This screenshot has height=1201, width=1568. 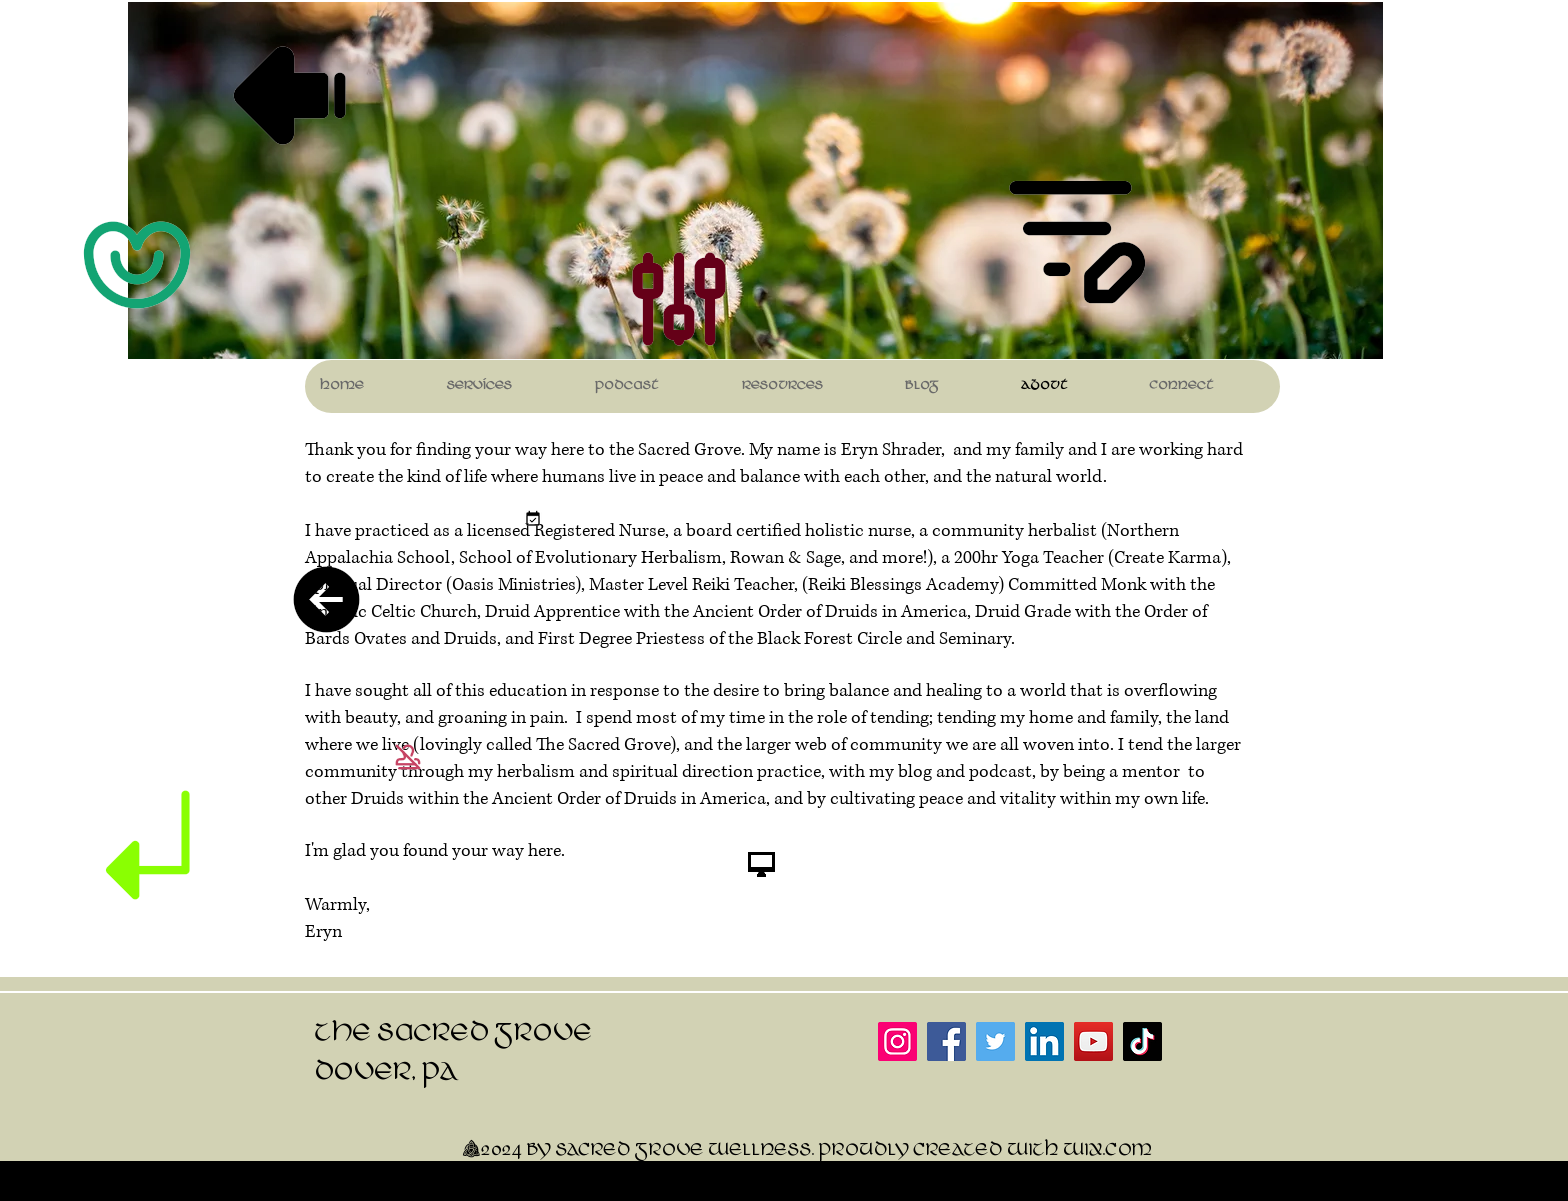 What do you see at coordinates (1070, 228) in the screenshot?
I see `edit filter settings` at bounding box center [1070, 228].